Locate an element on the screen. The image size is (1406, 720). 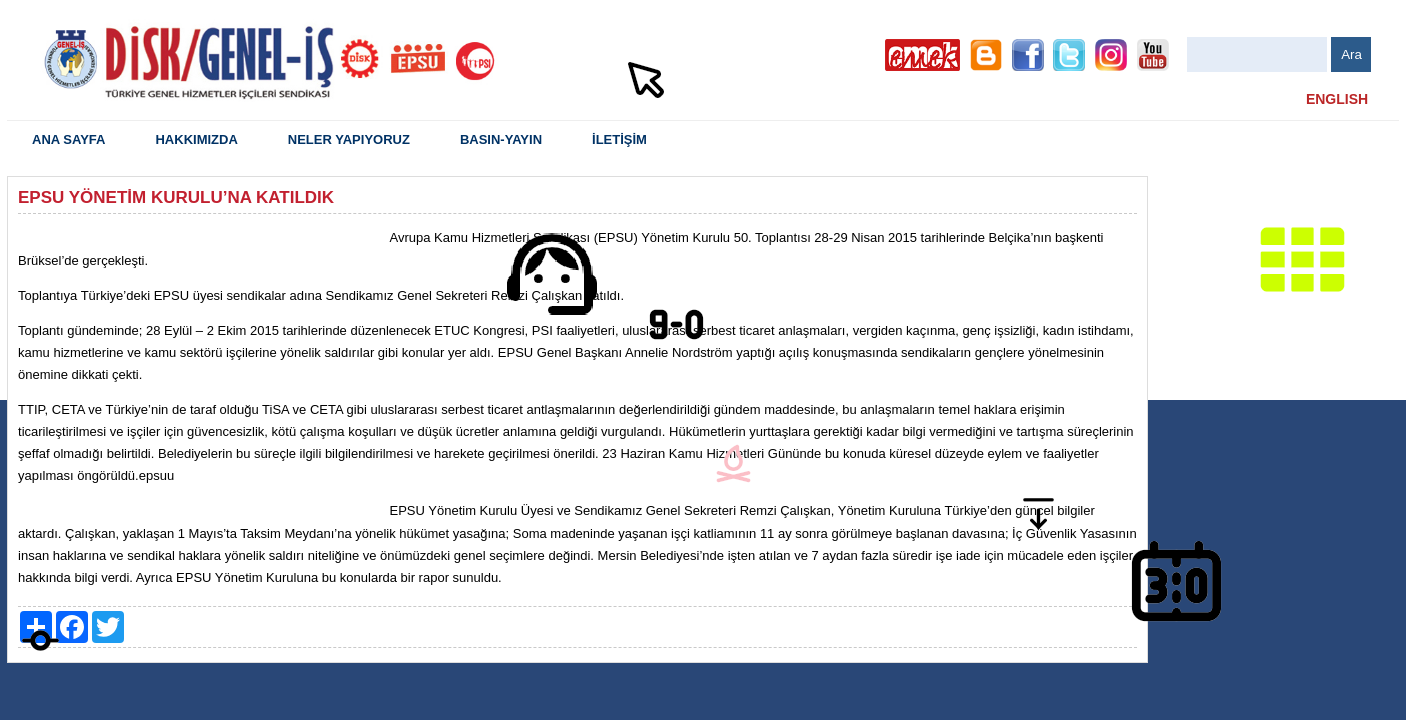
open app drawer or menu is located at coordinates (1302, 259).